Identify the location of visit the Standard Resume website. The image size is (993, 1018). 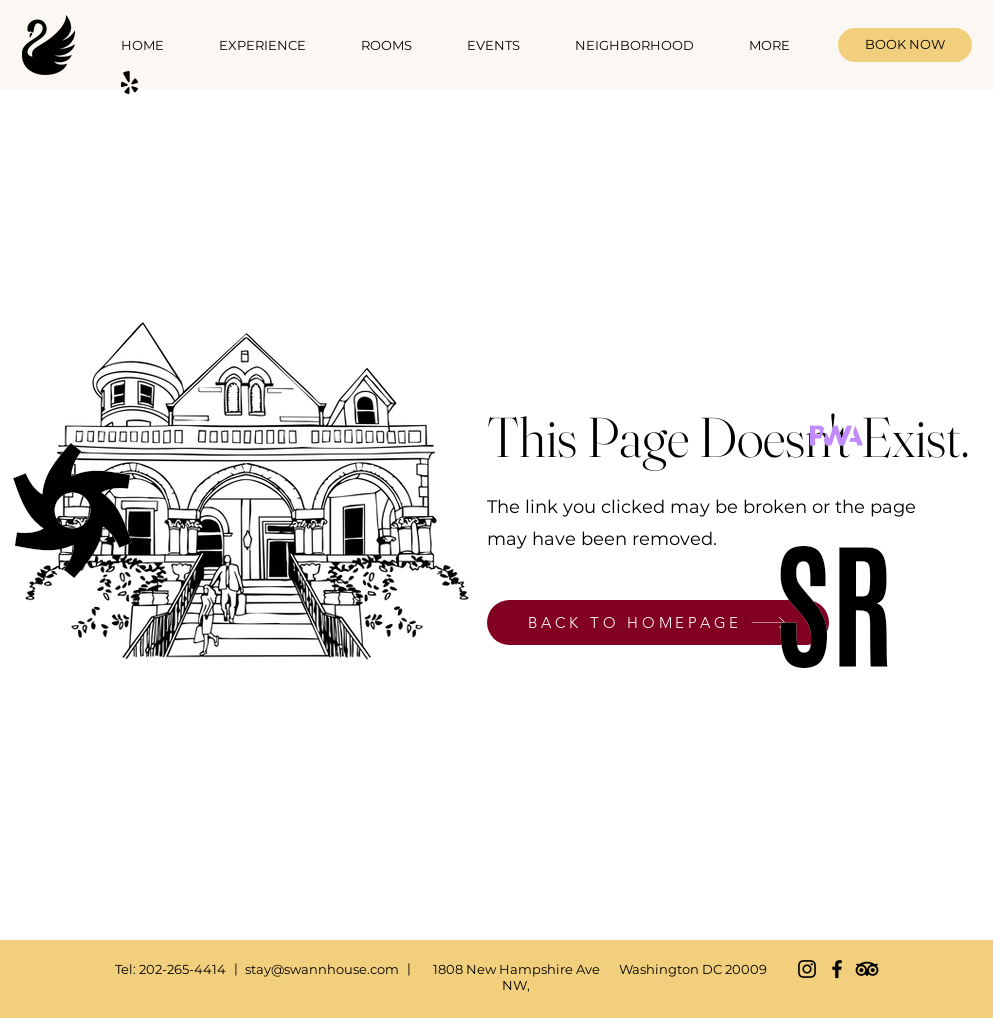
(834, 607).